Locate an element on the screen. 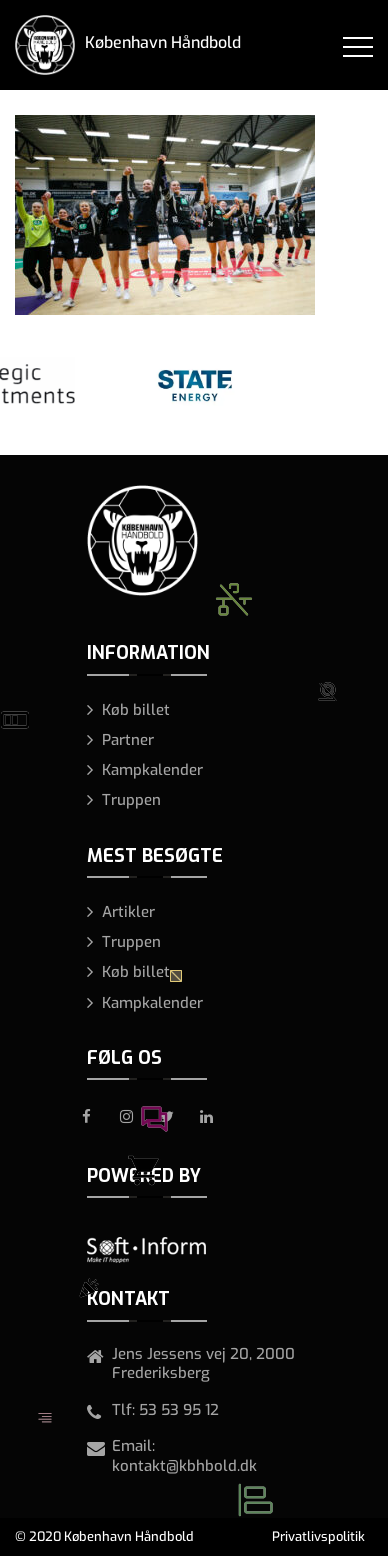  align text to the right is located at coordinates (45, 1418).